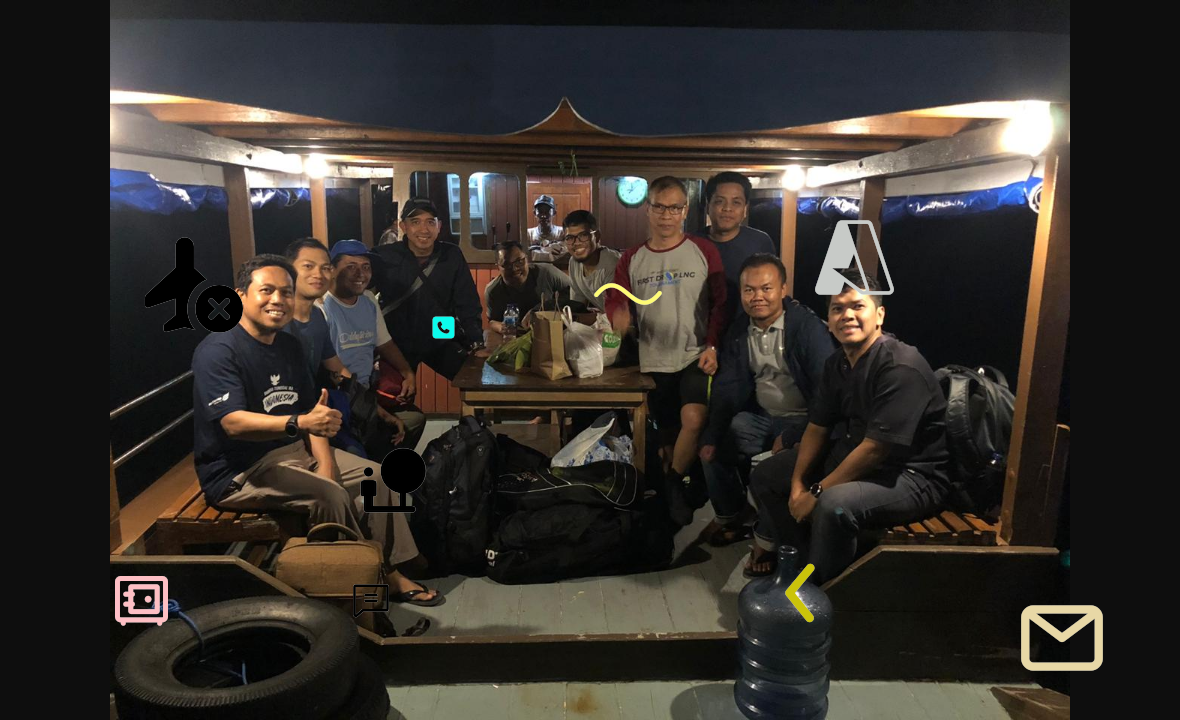 This screenshot has height=720, width=1180. What do you see at coordinates (443, 327) in the screenshot?
I see `tap to make a phone call` at bounding box center [443, 327].